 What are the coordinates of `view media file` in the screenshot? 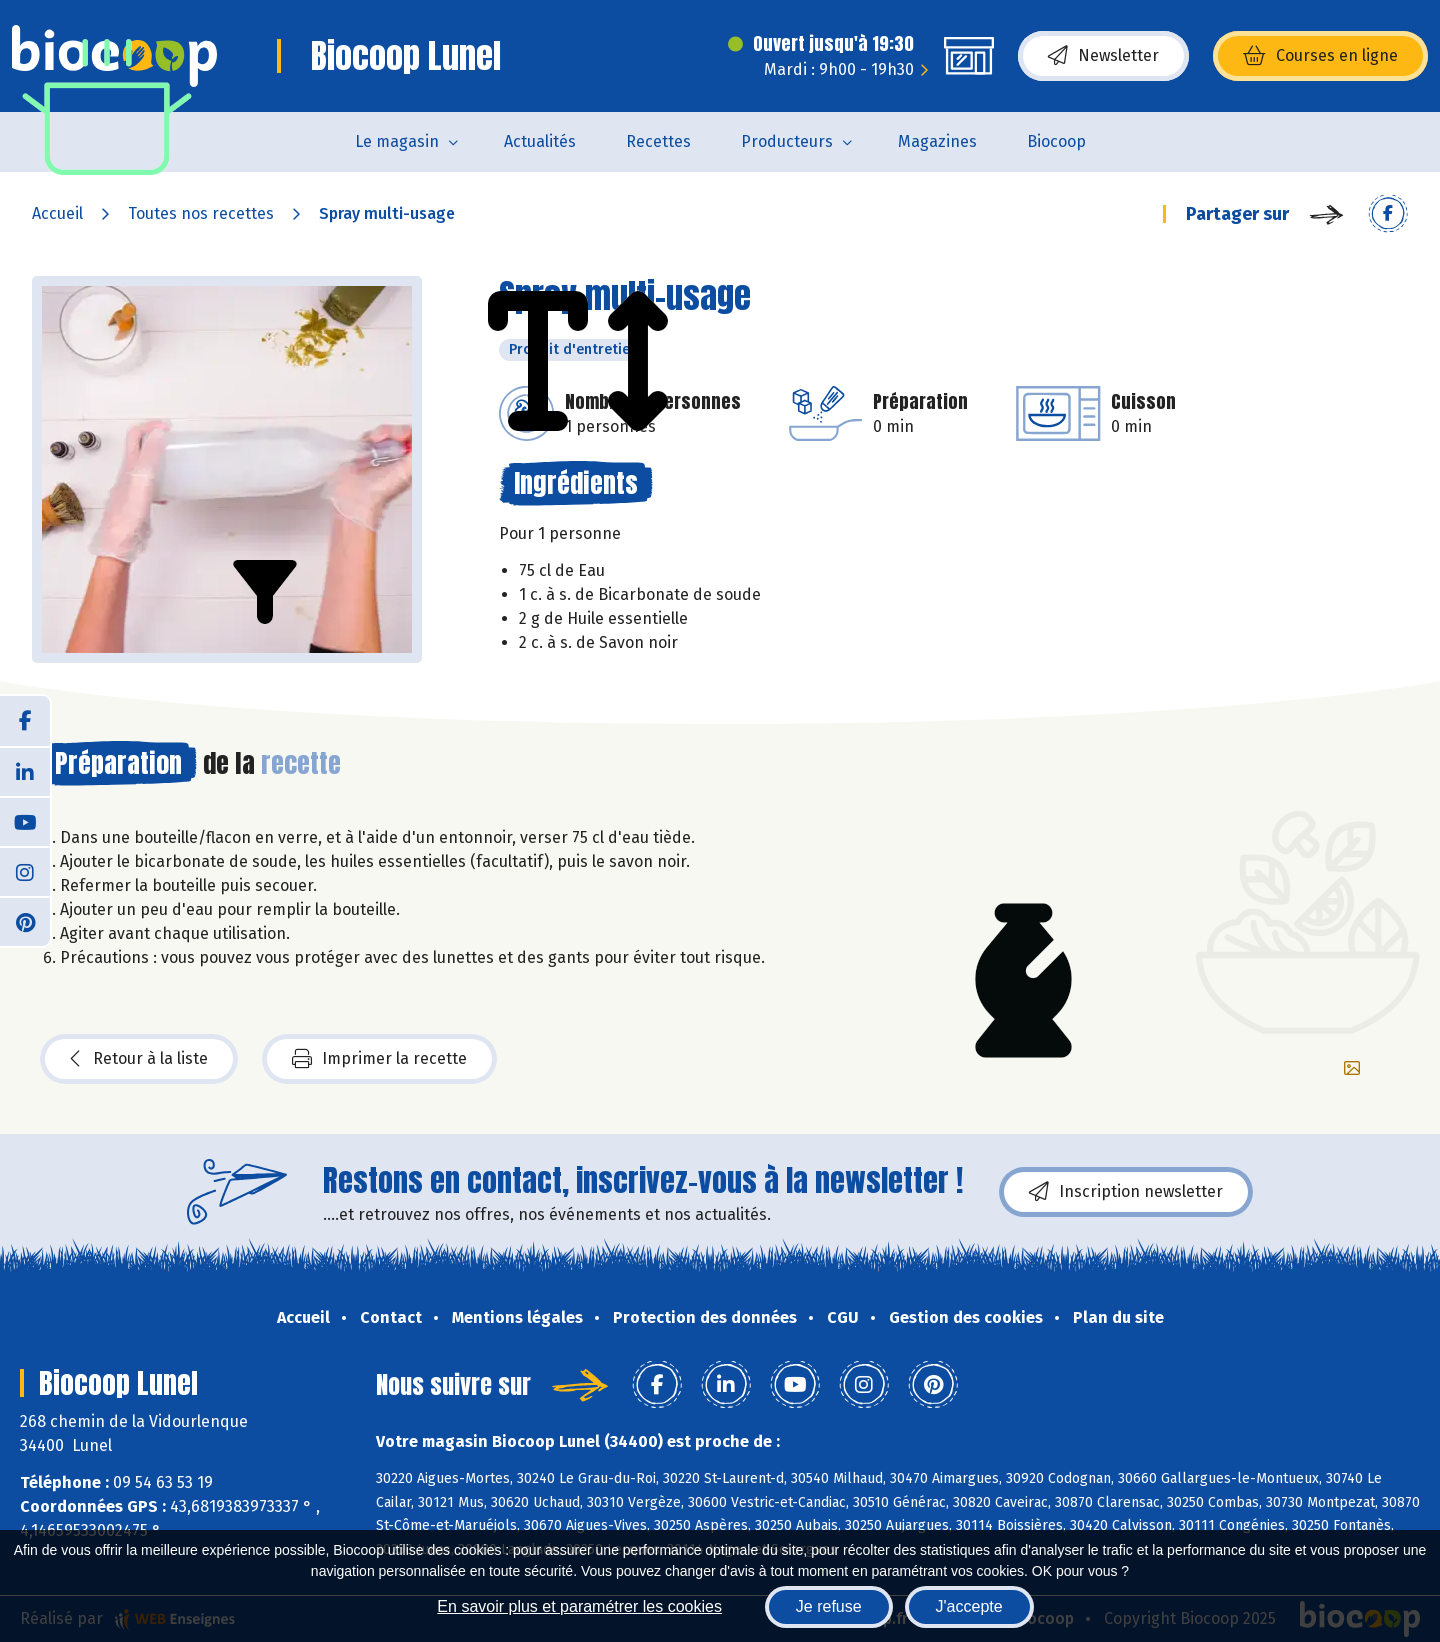 It's located at (1352, 1068).